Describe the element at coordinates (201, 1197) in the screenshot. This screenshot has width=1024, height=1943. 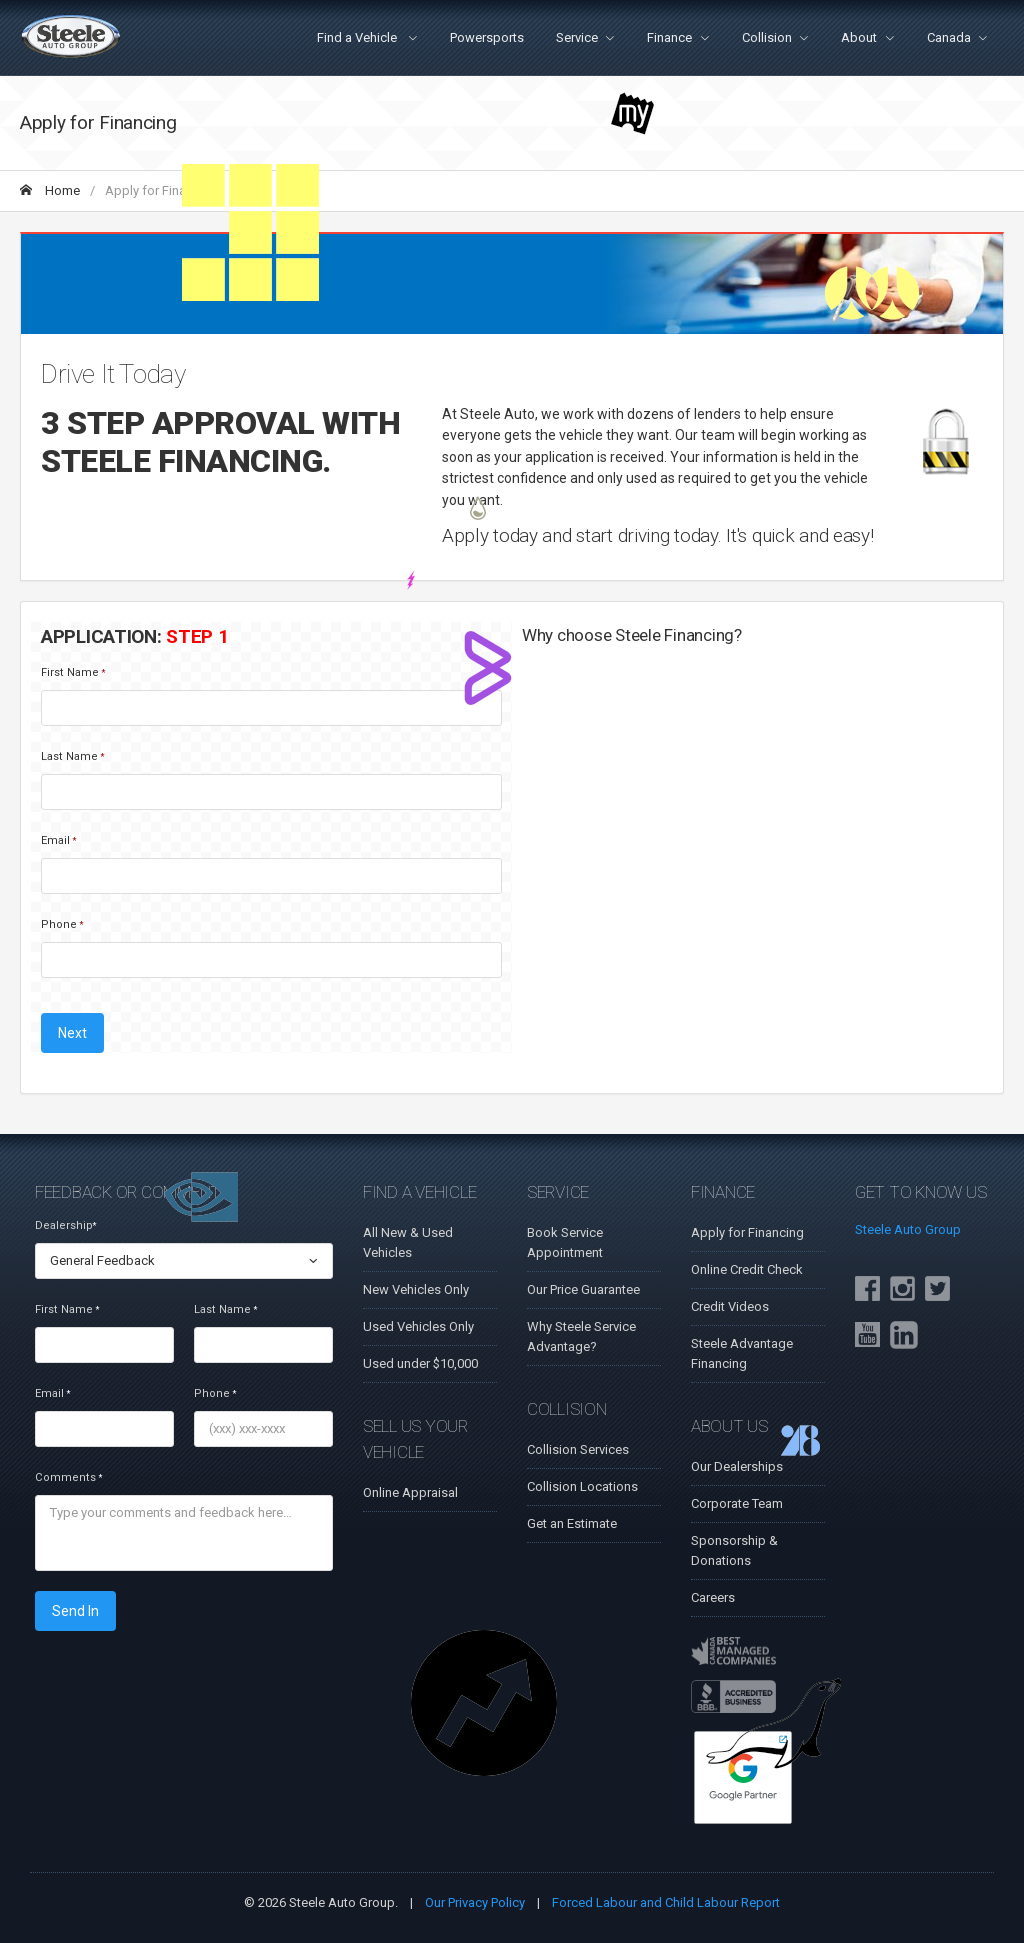
I see `nvidia brand logo` at that location.